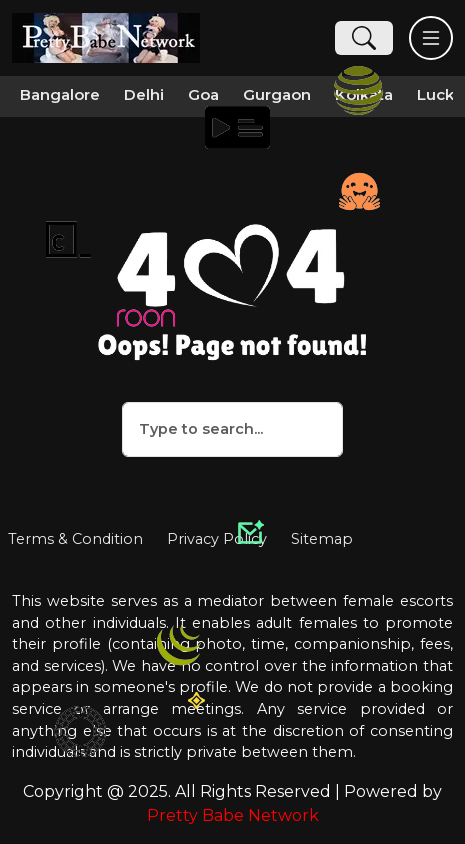  I want to click on open the roon music player app, so click(146, 318).